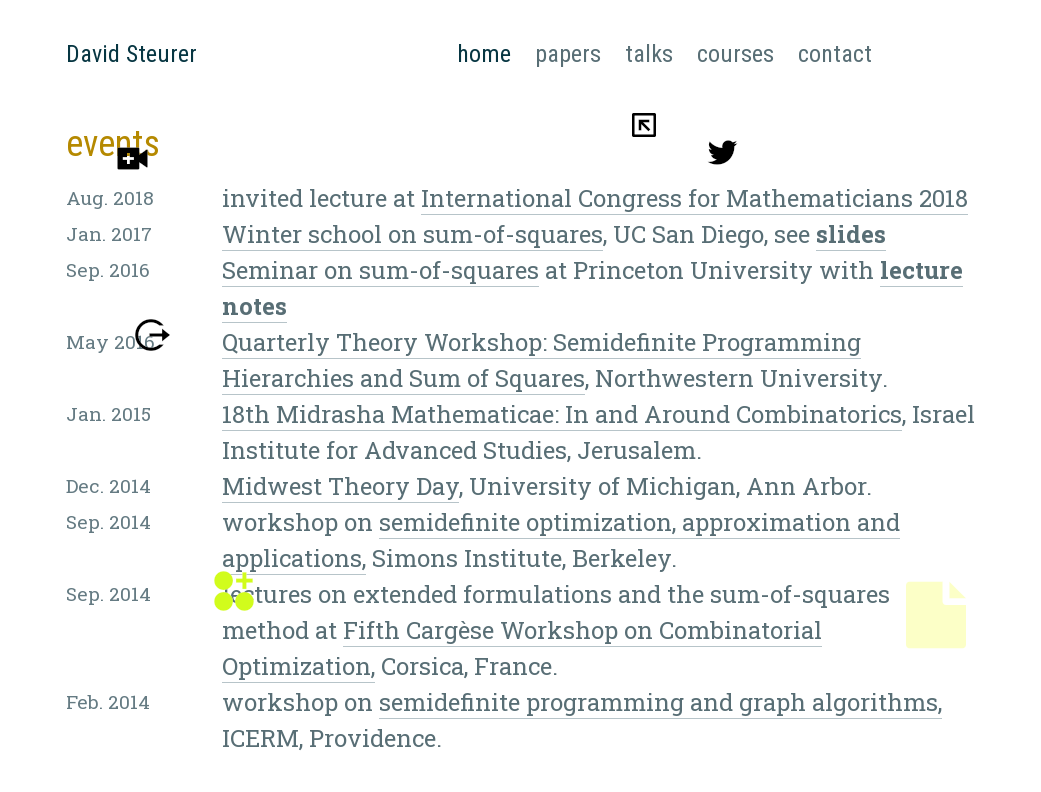  I want to click on view or open a document, so click(936, 615).